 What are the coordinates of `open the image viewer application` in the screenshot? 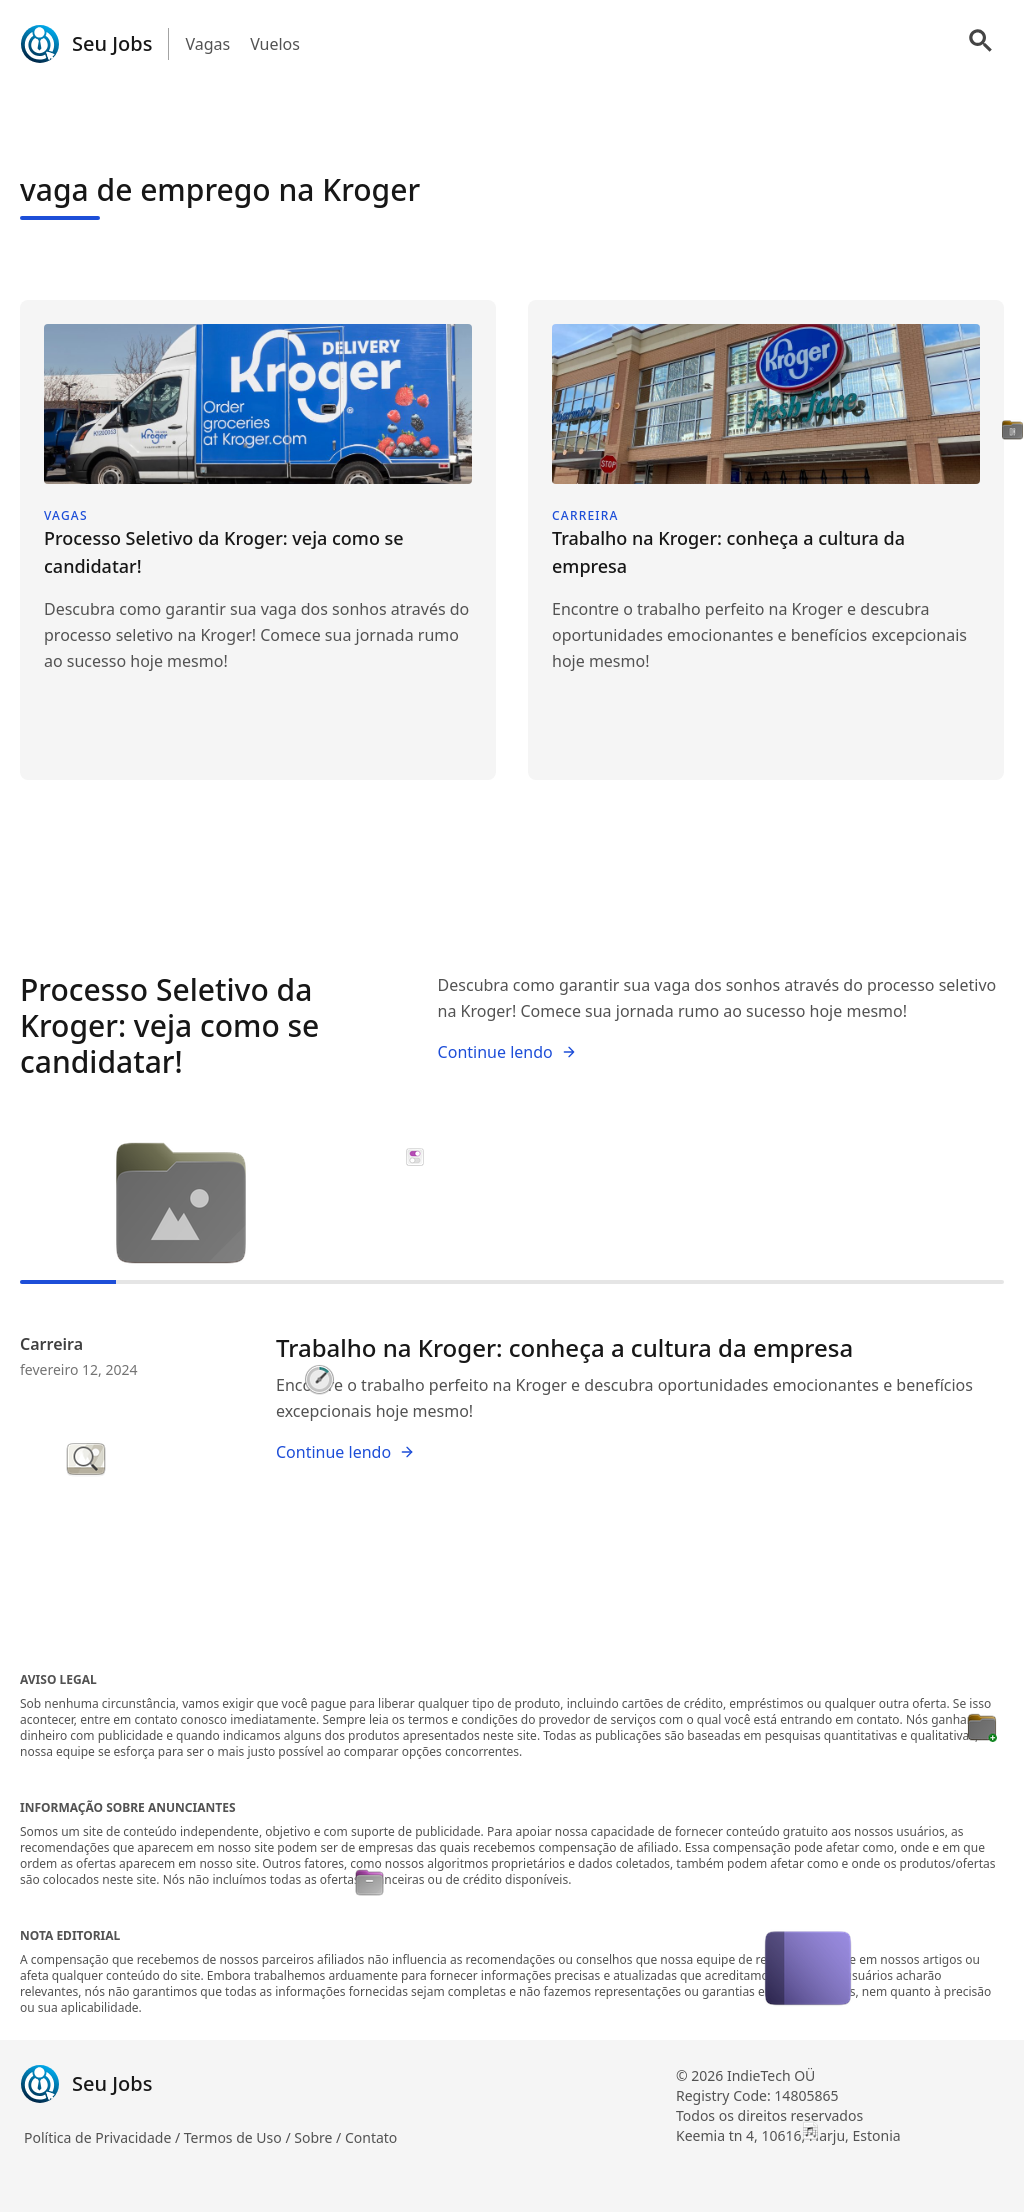 It's located at (86, 1459).